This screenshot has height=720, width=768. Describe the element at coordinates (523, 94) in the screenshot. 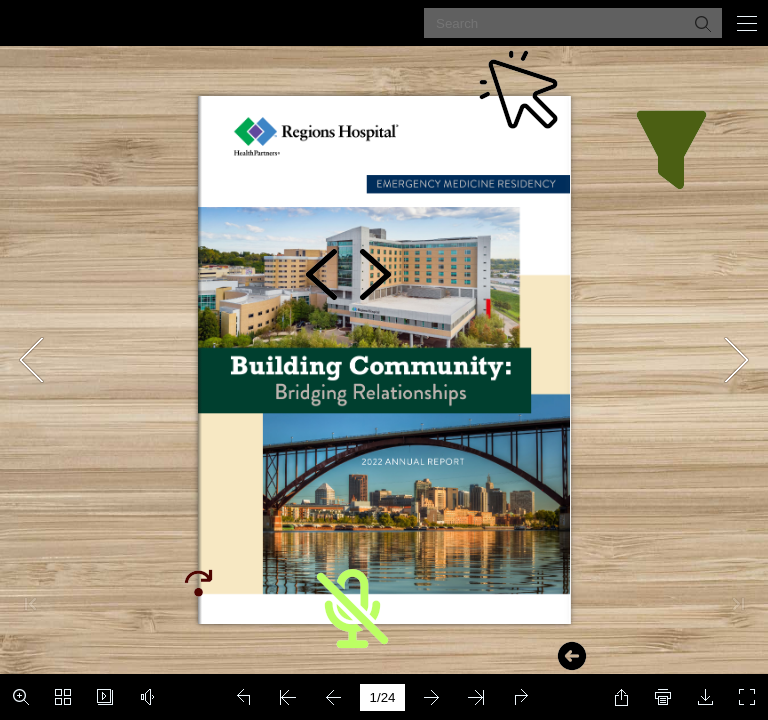

I see `click or tap to interact` at that location.